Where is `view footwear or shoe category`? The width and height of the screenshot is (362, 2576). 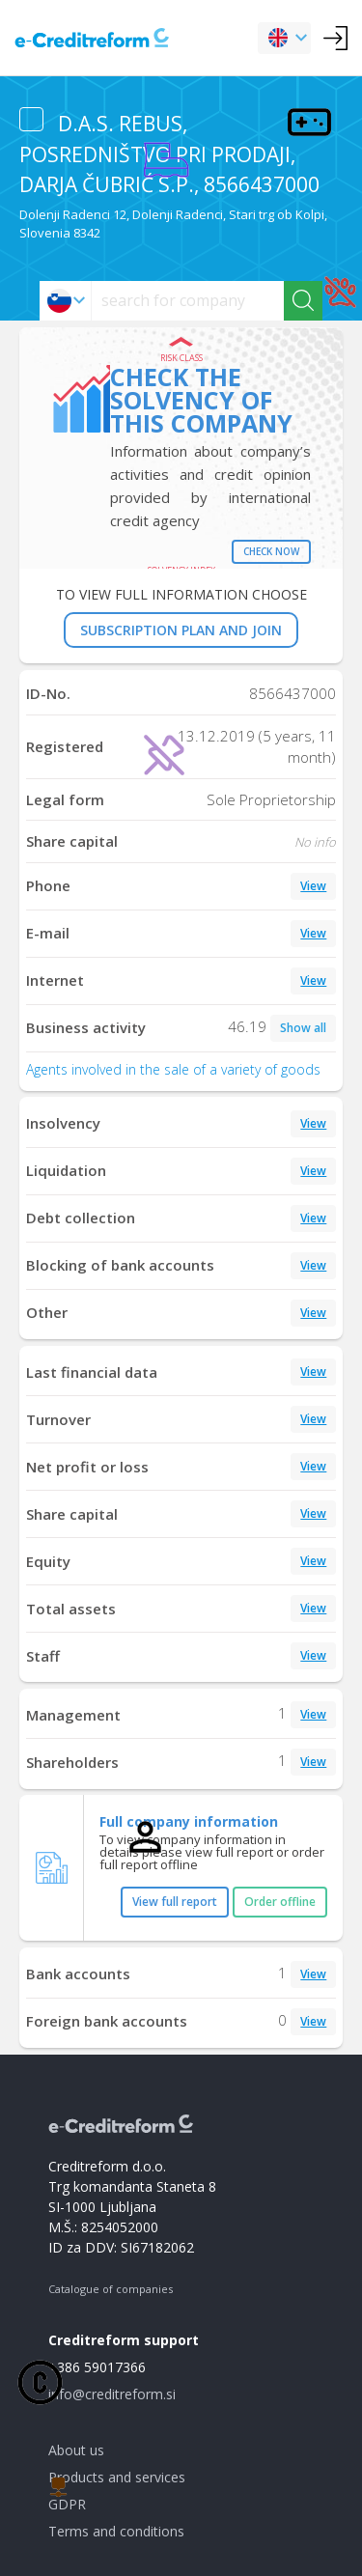 view footwear or shoe category is located at coordinates (164, 159).